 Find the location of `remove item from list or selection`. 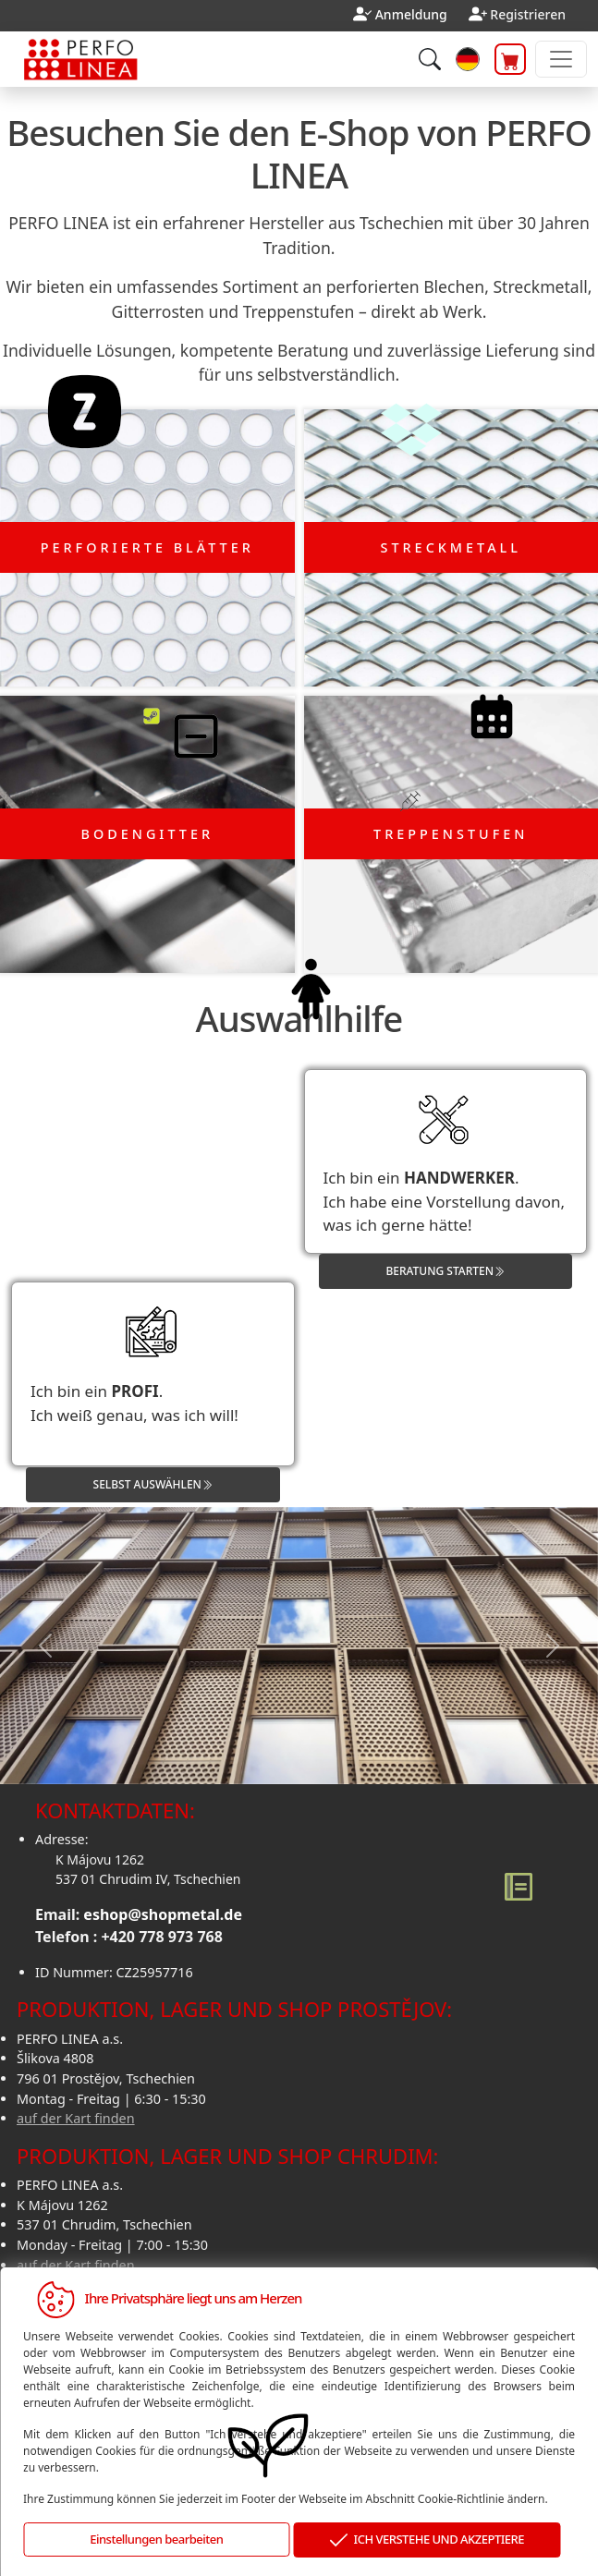

remove item from list or selection is located at coordinates (196, 736).